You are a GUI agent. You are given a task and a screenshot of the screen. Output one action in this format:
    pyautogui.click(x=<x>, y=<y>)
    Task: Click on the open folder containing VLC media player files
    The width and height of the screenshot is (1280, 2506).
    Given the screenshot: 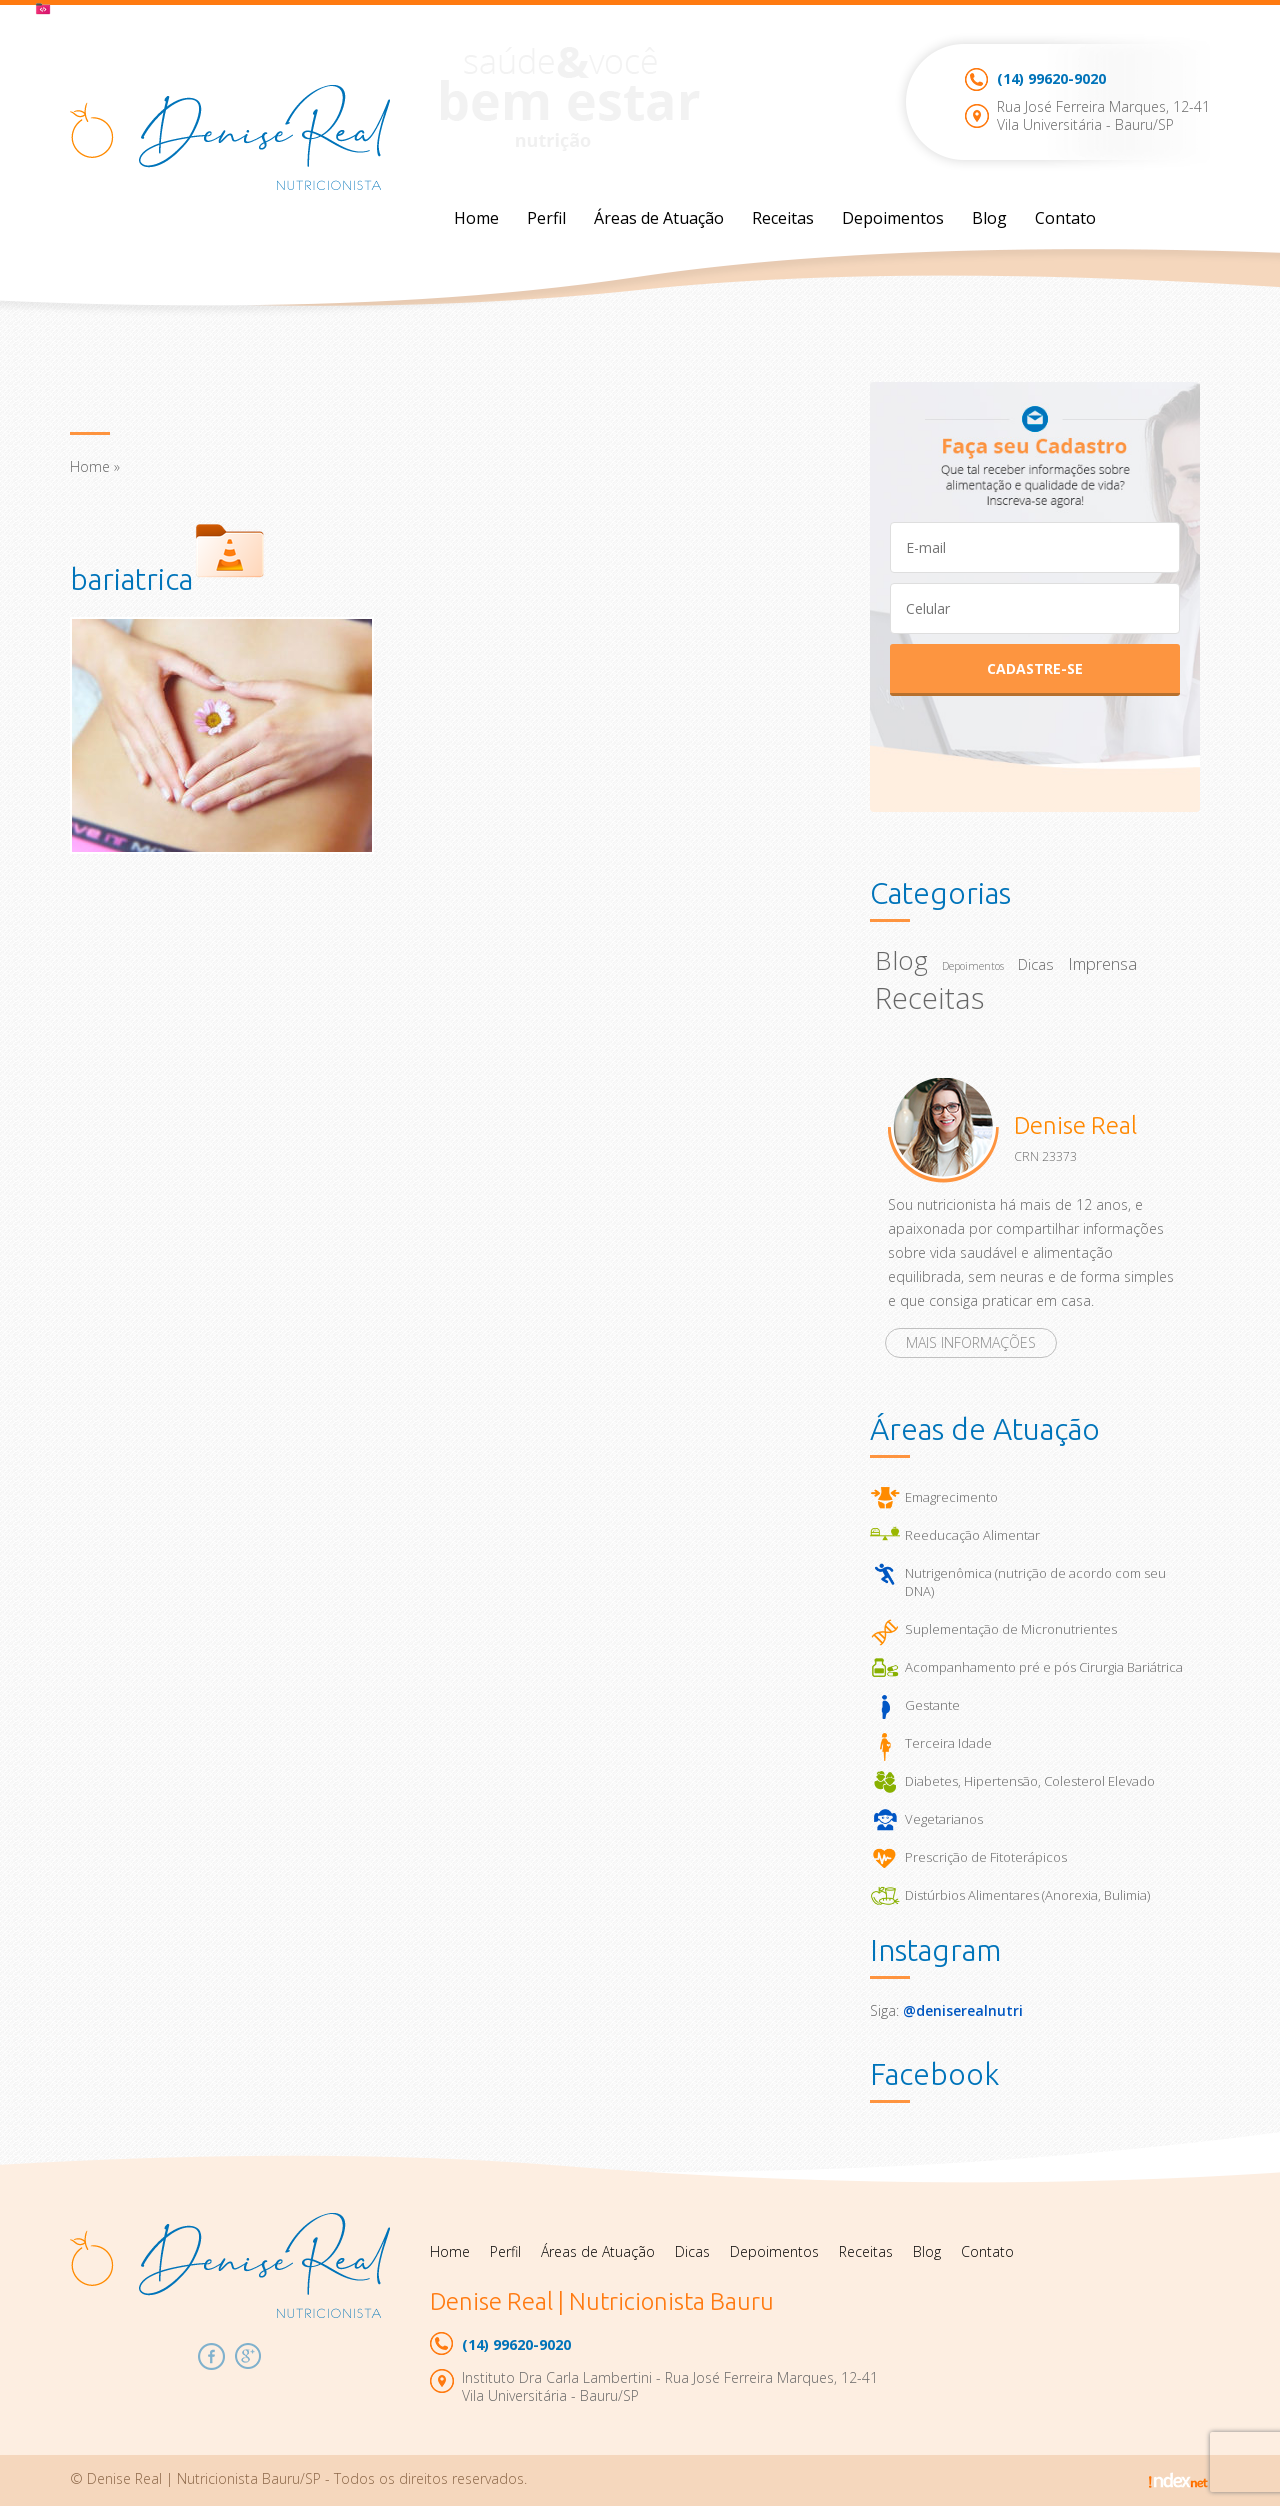 What is the action you would take?
    pyautogui.click(x=229, y=552)
    